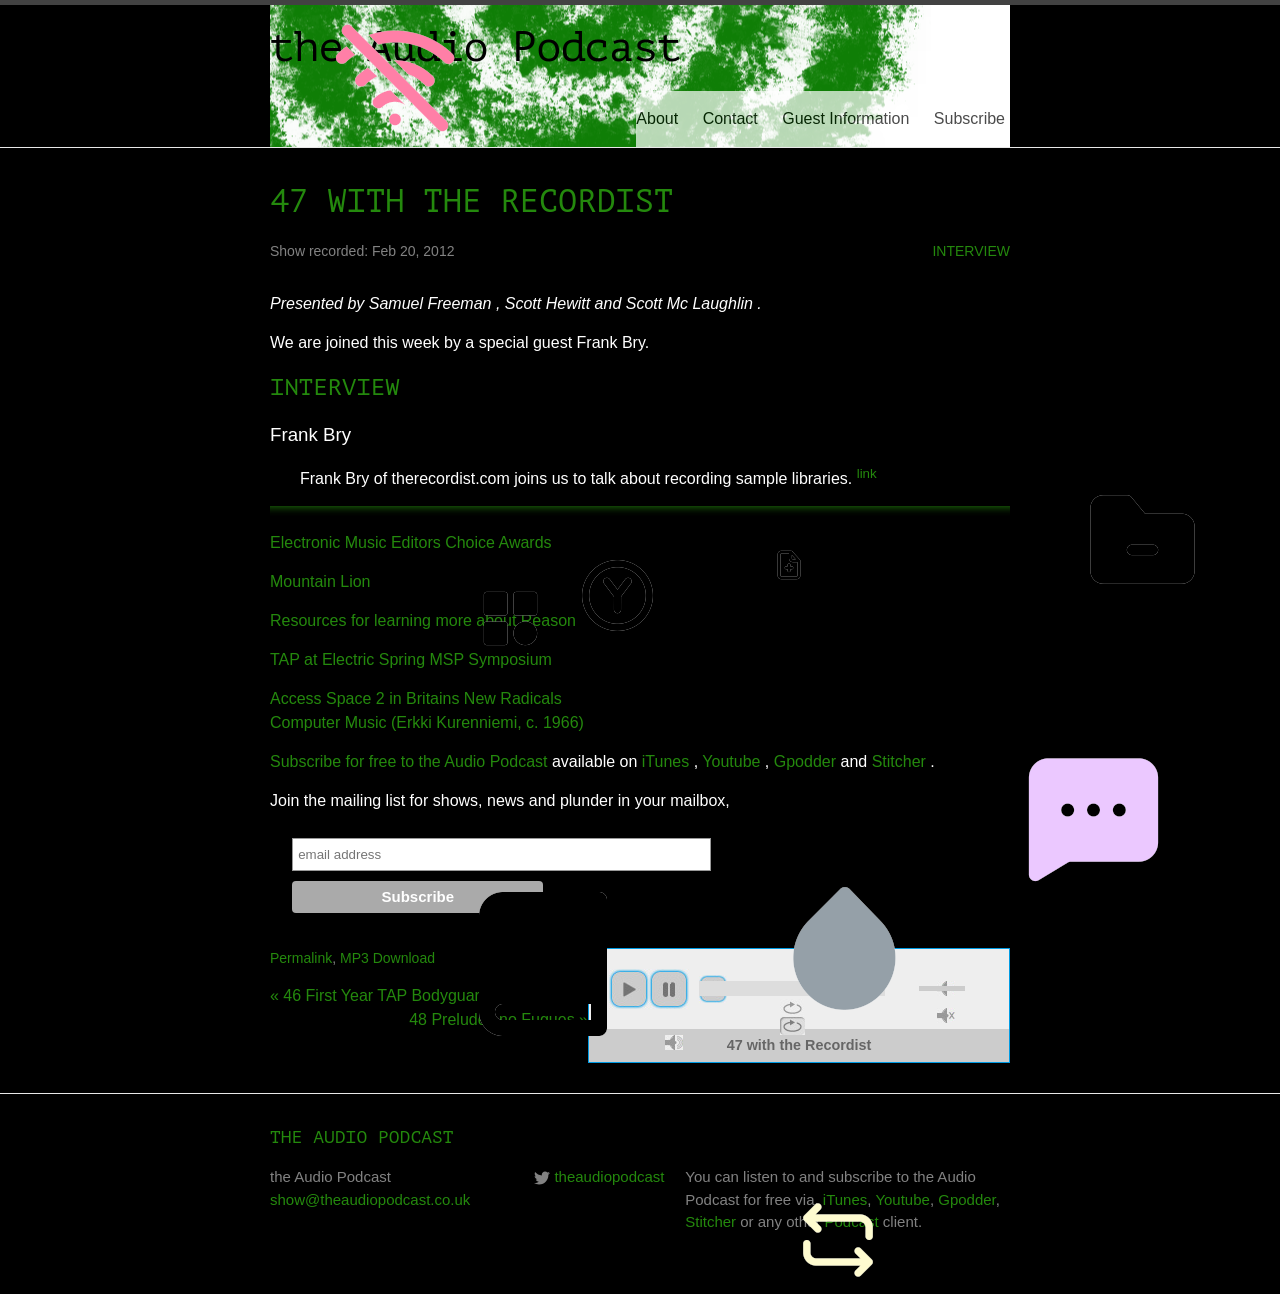 Image resolution: width=1280 pixels, height=1294 pixels. What do you see at coordinates (789, 565) in the screenshot?
I see `create a new file` at bounding box center [789, 565].